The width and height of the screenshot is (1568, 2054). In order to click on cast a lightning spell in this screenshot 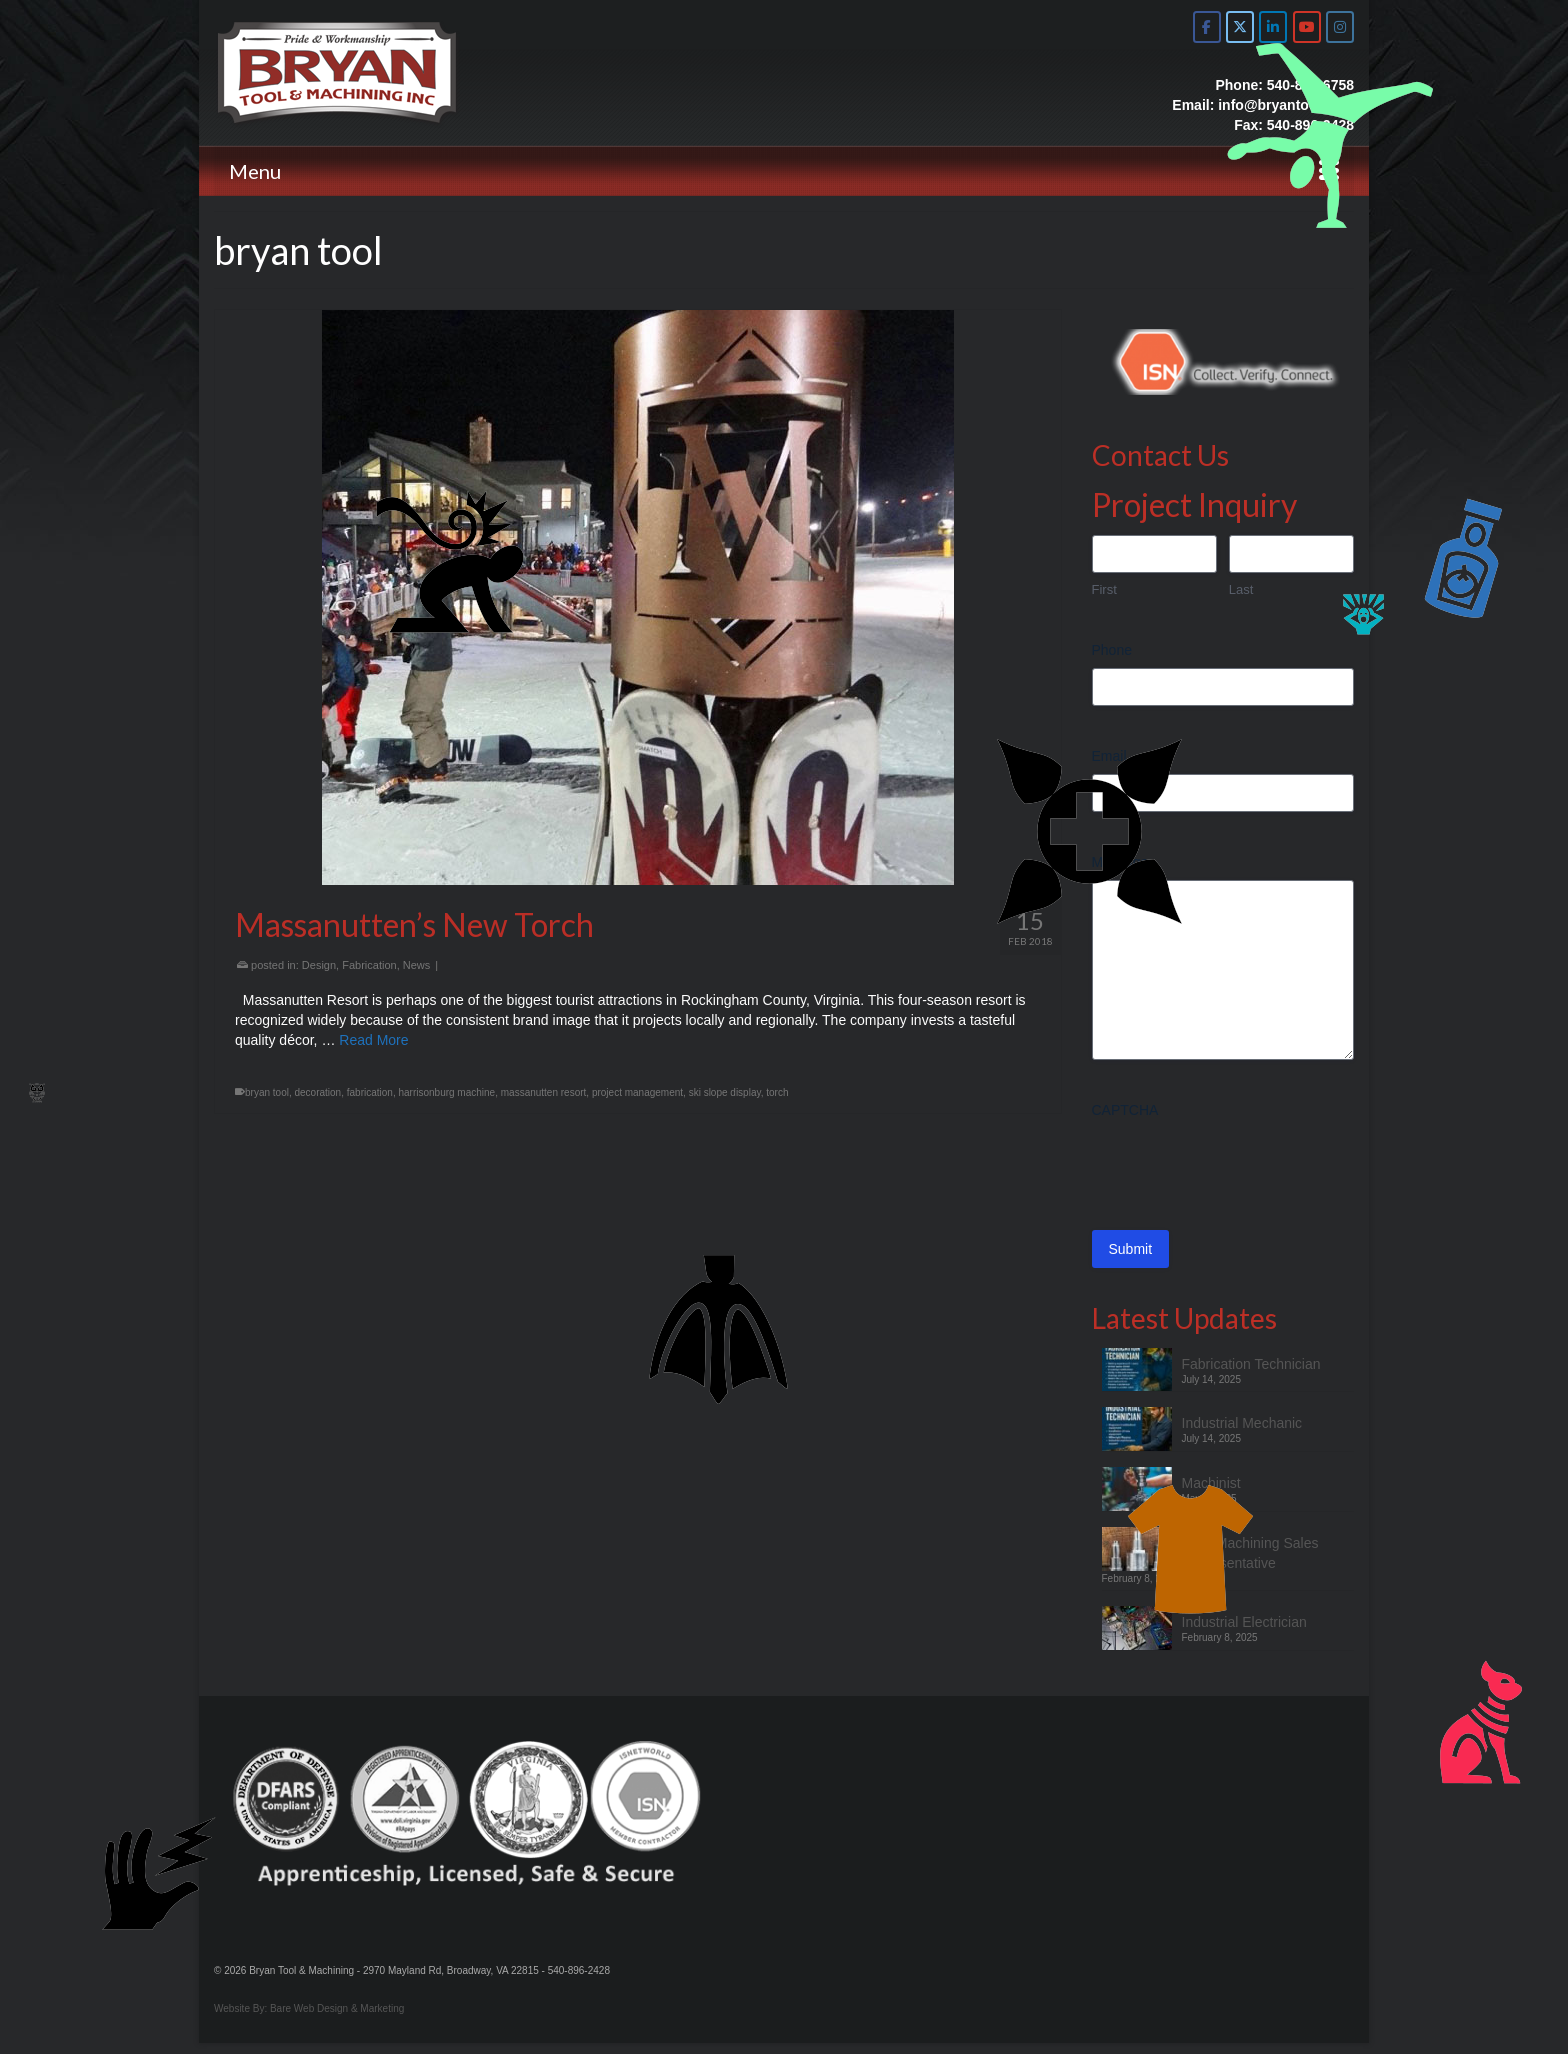, I will do `click(160, 1872)`.